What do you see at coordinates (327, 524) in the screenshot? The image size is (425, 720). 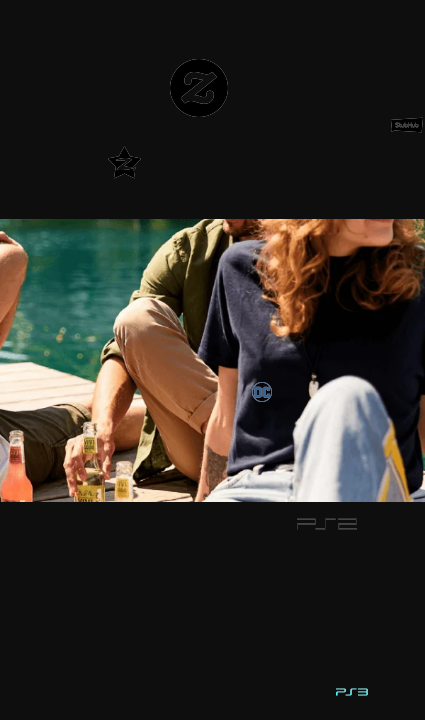 I see `playstation 2 brand logo` at bounding box center [327, 524].